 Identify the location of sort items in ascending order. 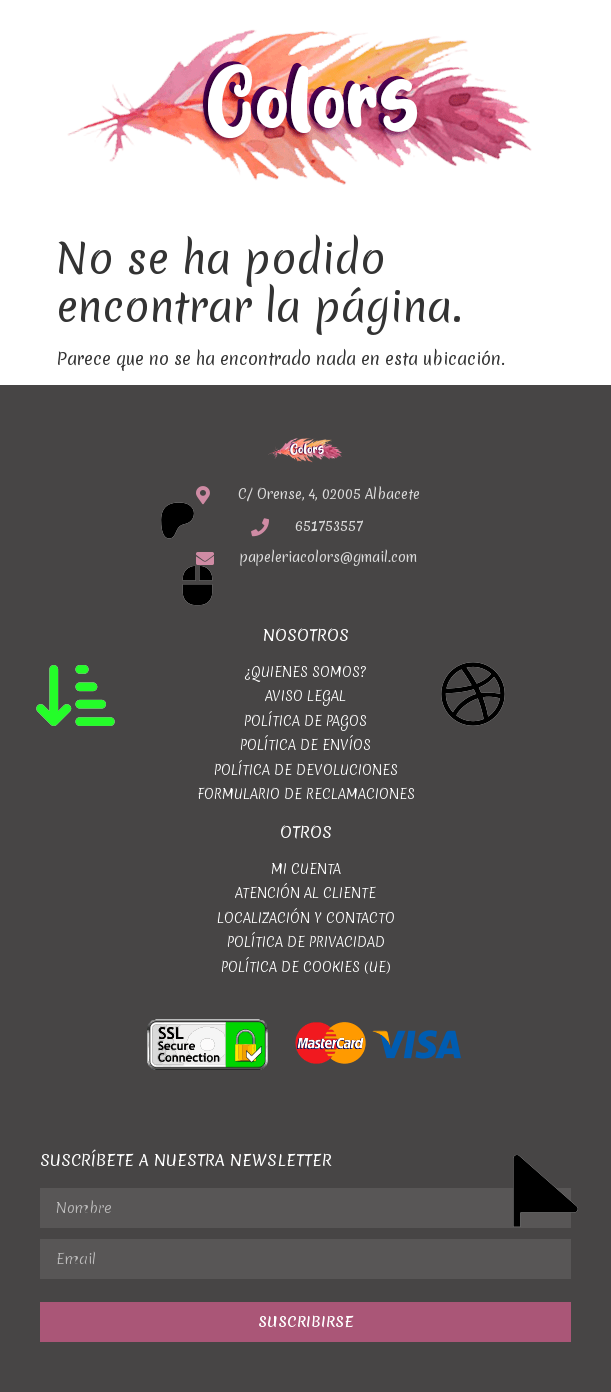
(75, 695).